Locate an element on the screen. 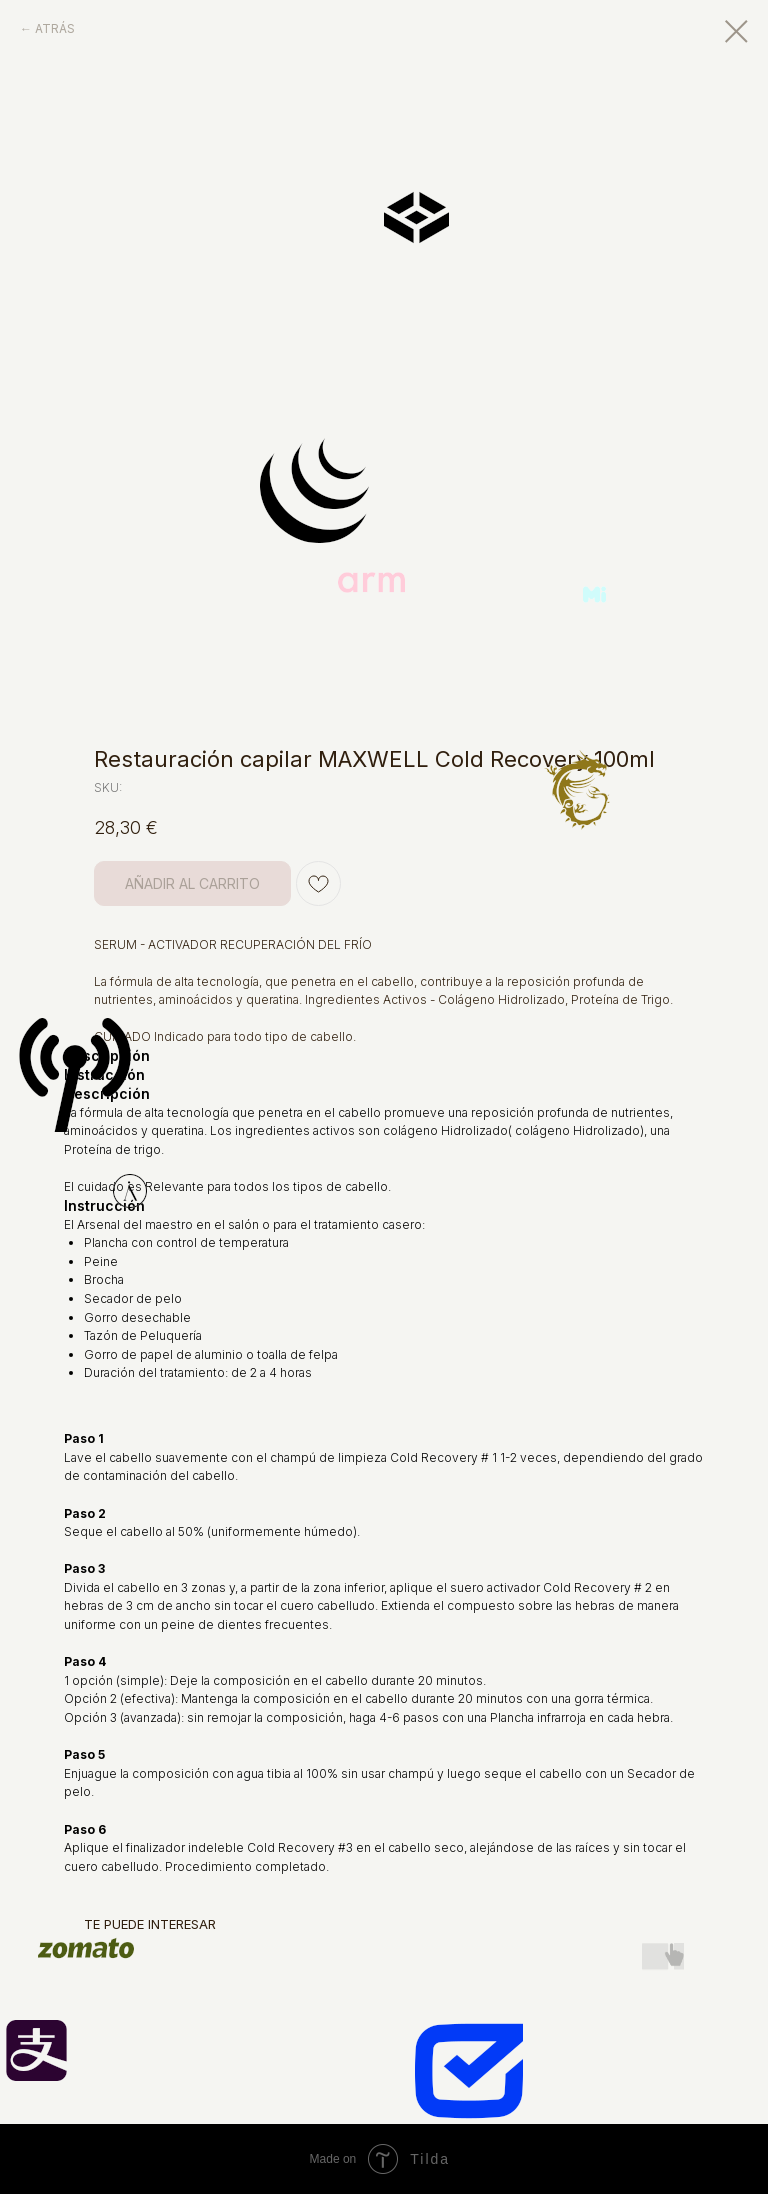 The height and width of the screenshot is (2194, 768). pay with Alipay is located at coordinates (36, 2050).